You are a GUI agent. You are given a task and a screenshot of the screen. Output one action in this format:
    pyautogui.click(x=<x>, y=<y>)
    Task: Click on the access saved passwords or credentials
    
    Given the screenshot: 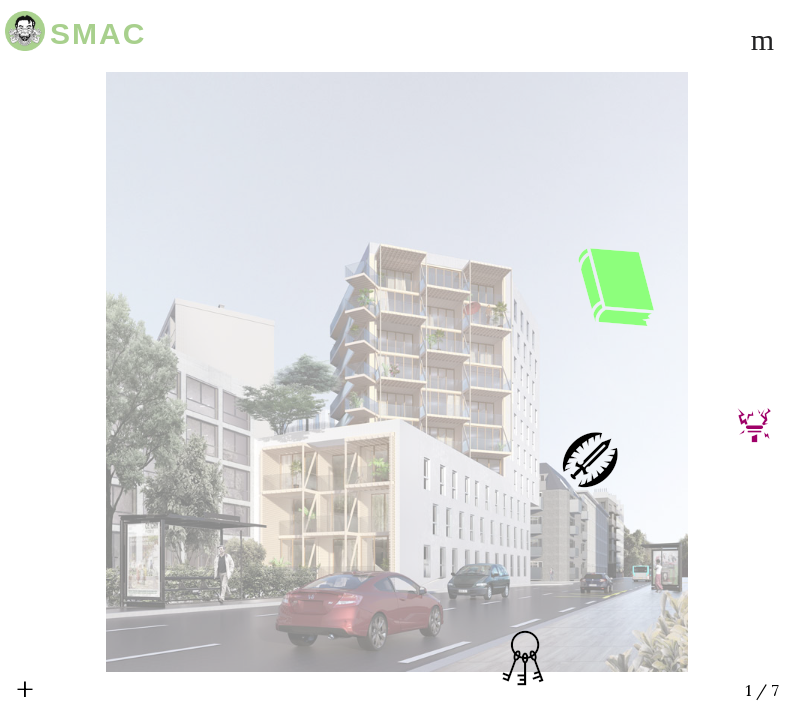 What is the action you would take?
    pyautogui.click(x=523, y=658)
    